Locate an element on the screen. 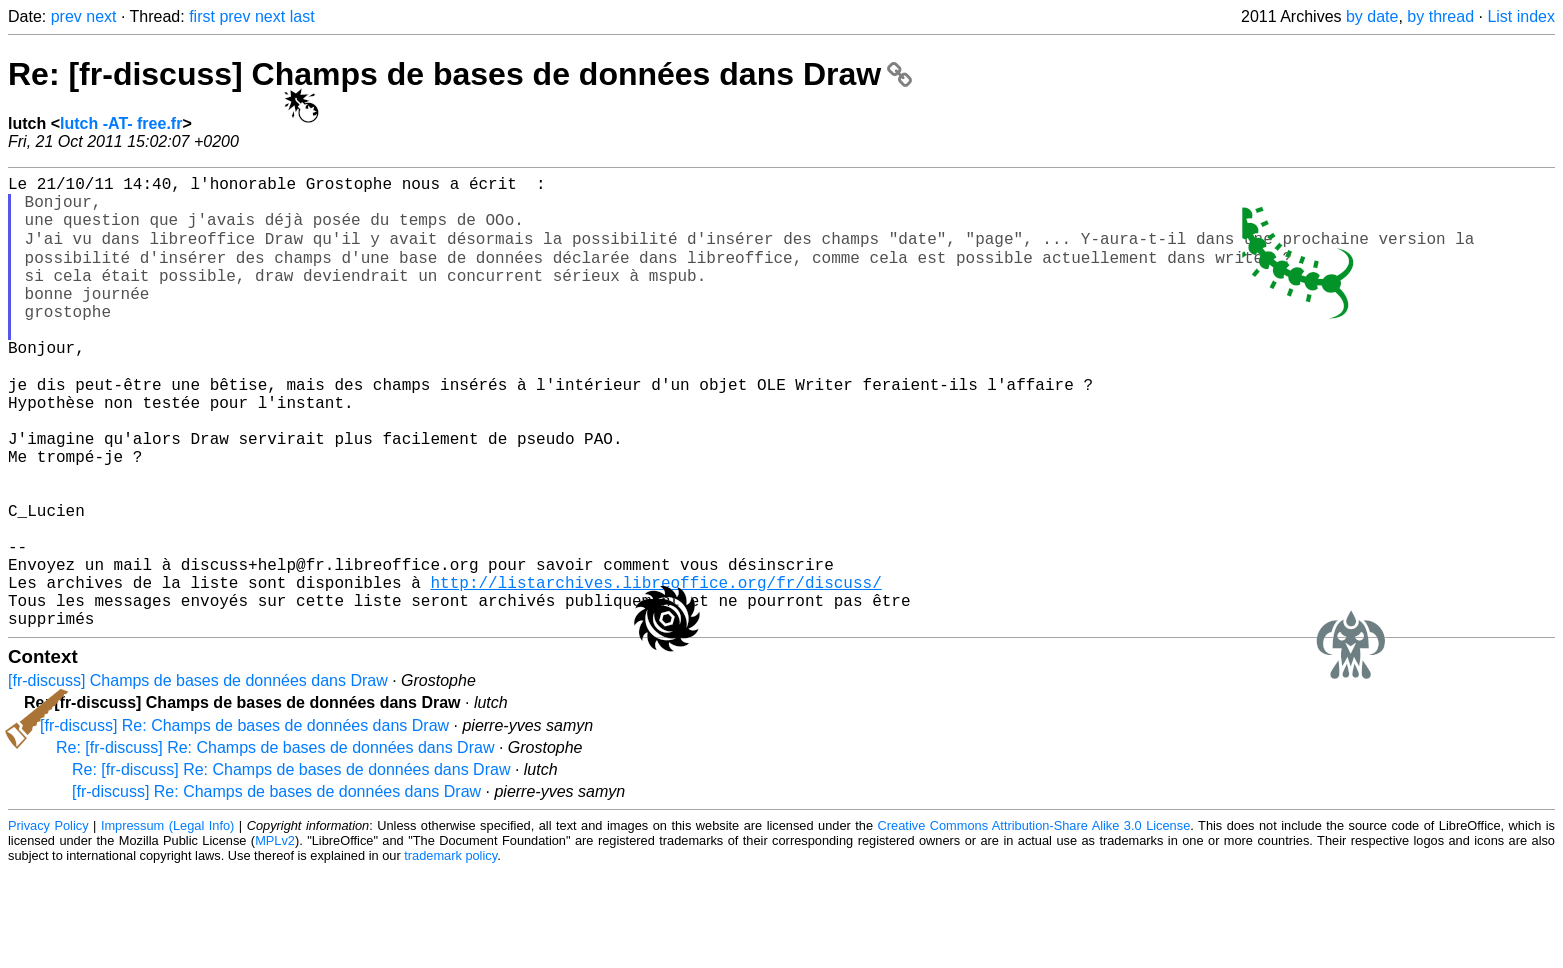  access woodworking or carpentry tools is located at coordinates (36, 719).